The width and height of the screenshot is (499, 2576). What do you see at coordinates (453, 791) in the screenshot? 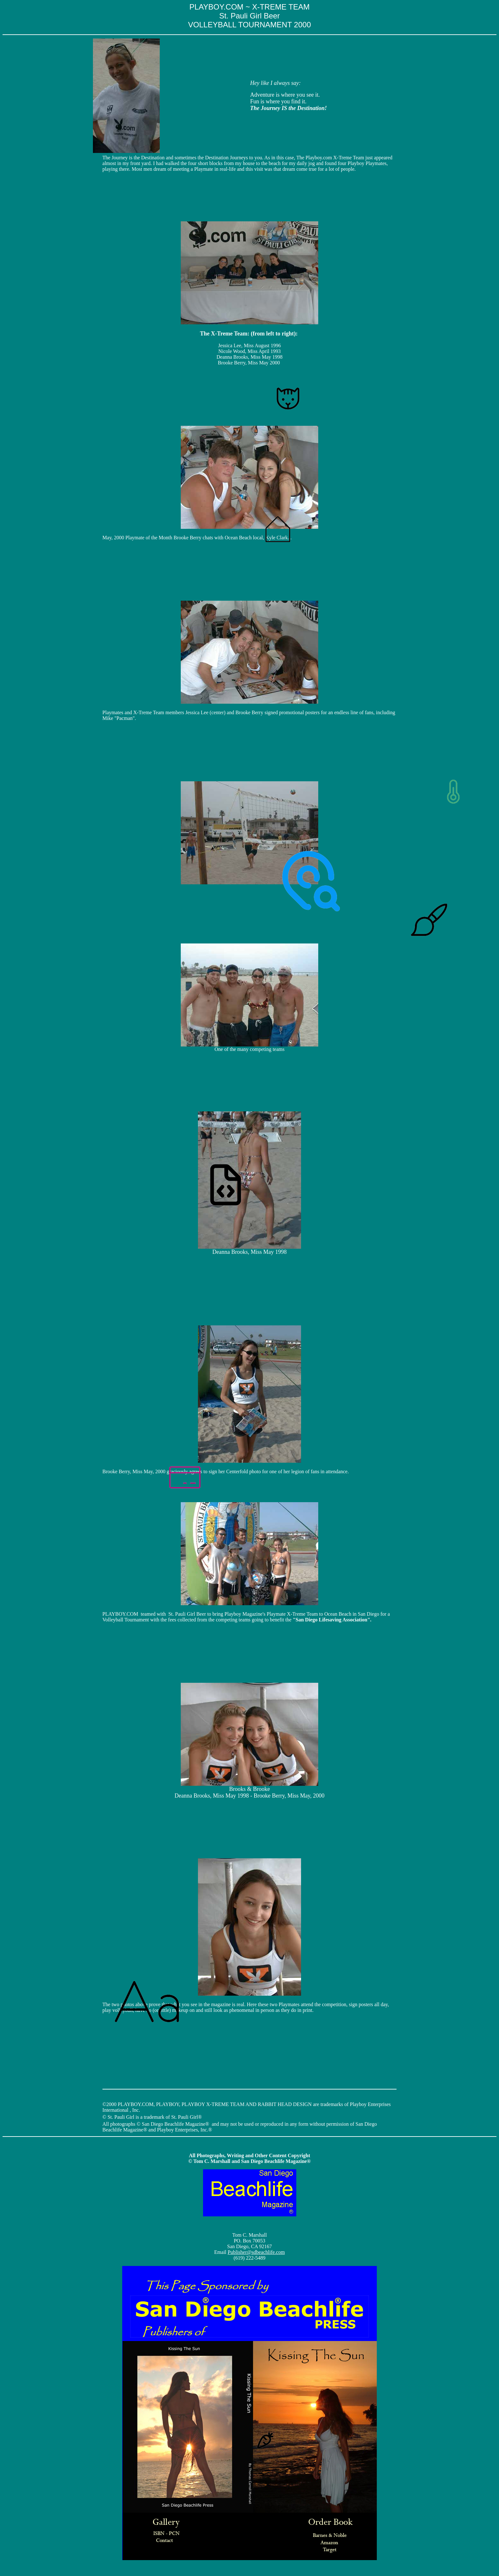
I see `view current temperature reading` at bounding box center [453, 791].